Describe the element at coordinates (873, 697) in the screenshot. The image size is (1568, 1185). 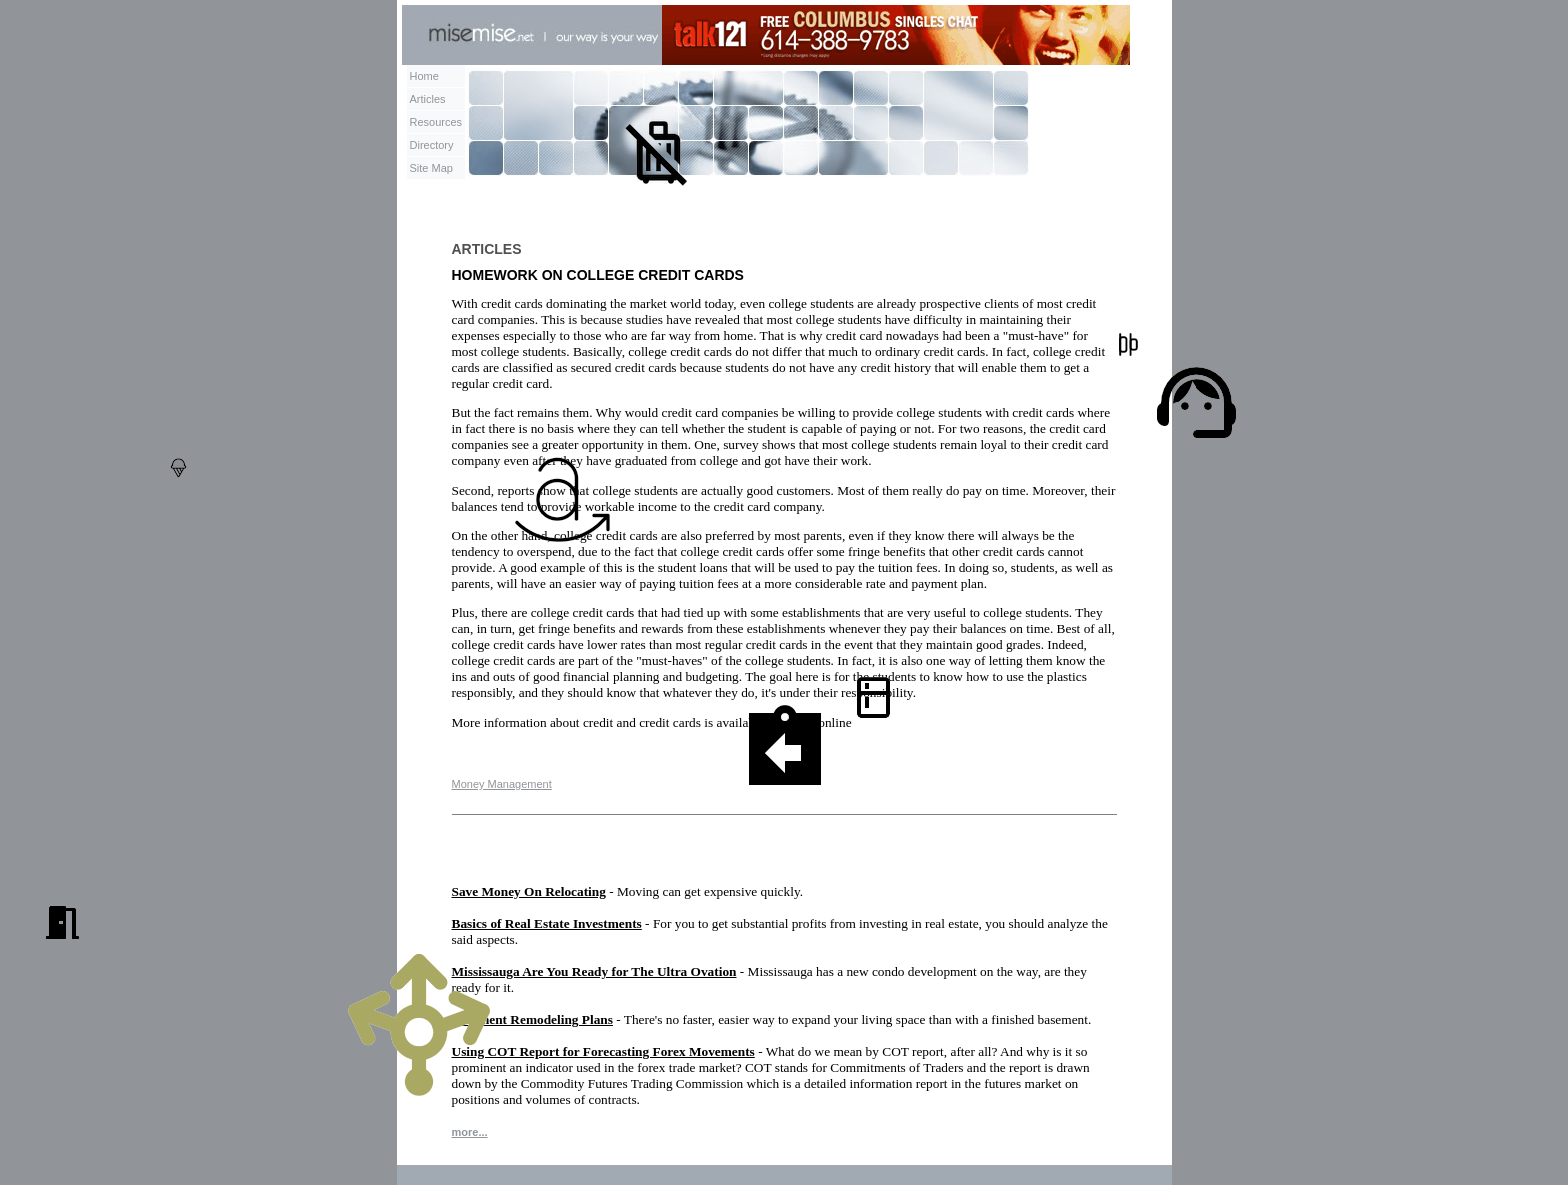
I see `access kitchen appliances or settings` at that location.